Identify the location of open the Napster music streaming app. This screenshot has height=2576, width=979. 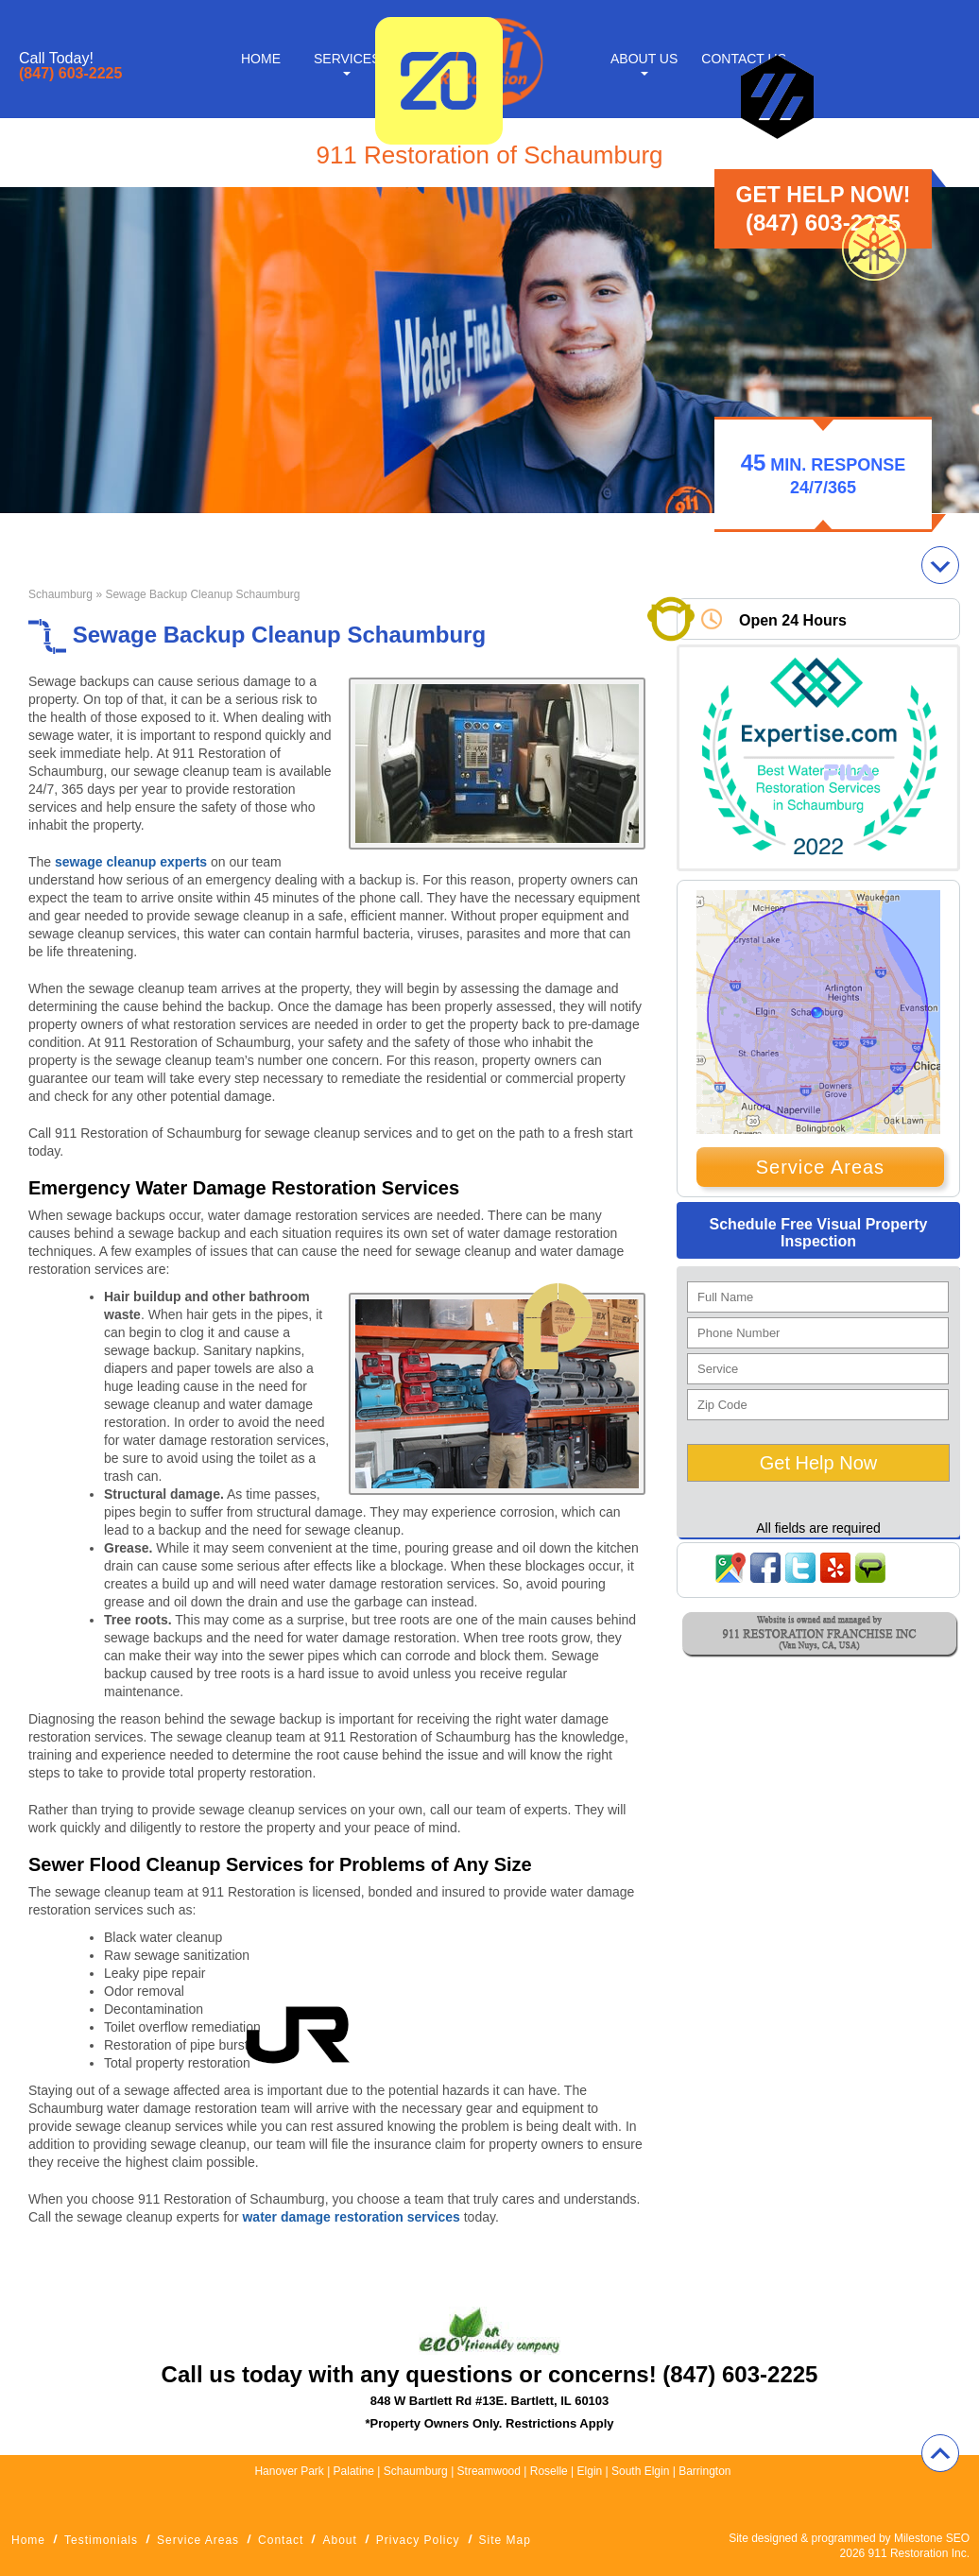
(671, 619).